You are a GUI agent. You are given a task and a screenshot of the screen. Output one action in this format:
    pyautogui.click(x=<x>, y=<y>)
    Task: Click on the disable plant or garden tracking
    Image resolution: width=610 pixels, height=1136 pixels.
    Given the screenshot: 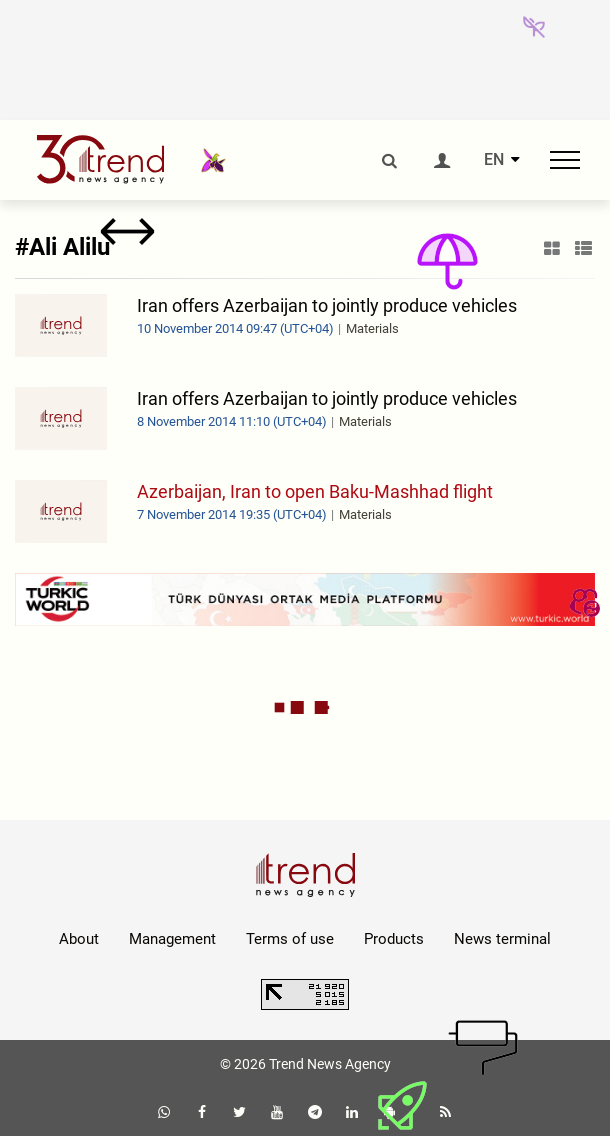 What is the action you would take?
    pyautogui.click(x=534, y=27)
    